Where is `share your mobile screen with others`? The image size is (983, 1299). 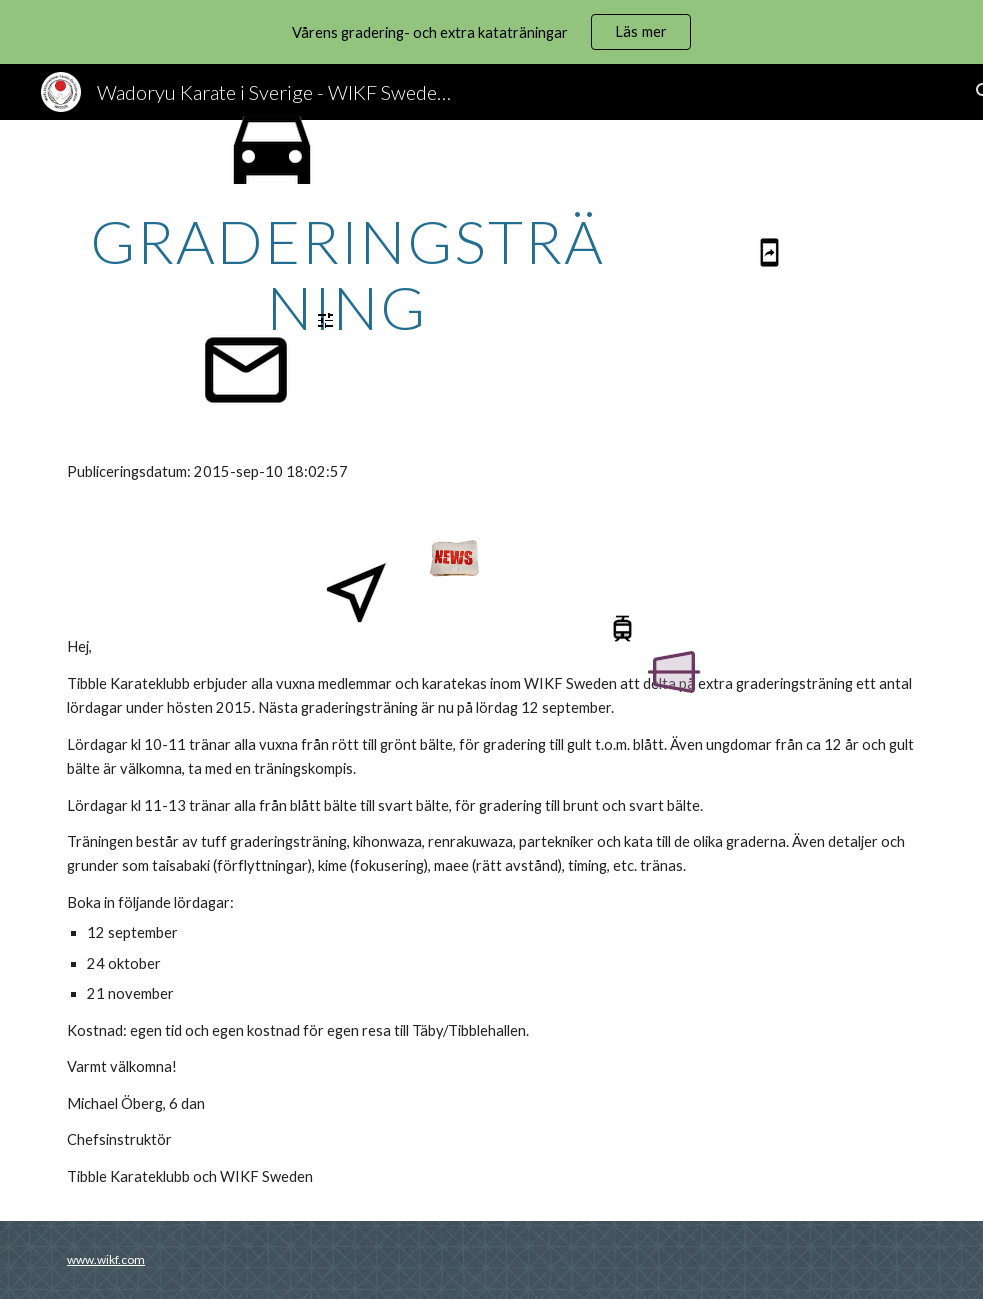 share your mobile screen with others is located at coordinates (769, 252).